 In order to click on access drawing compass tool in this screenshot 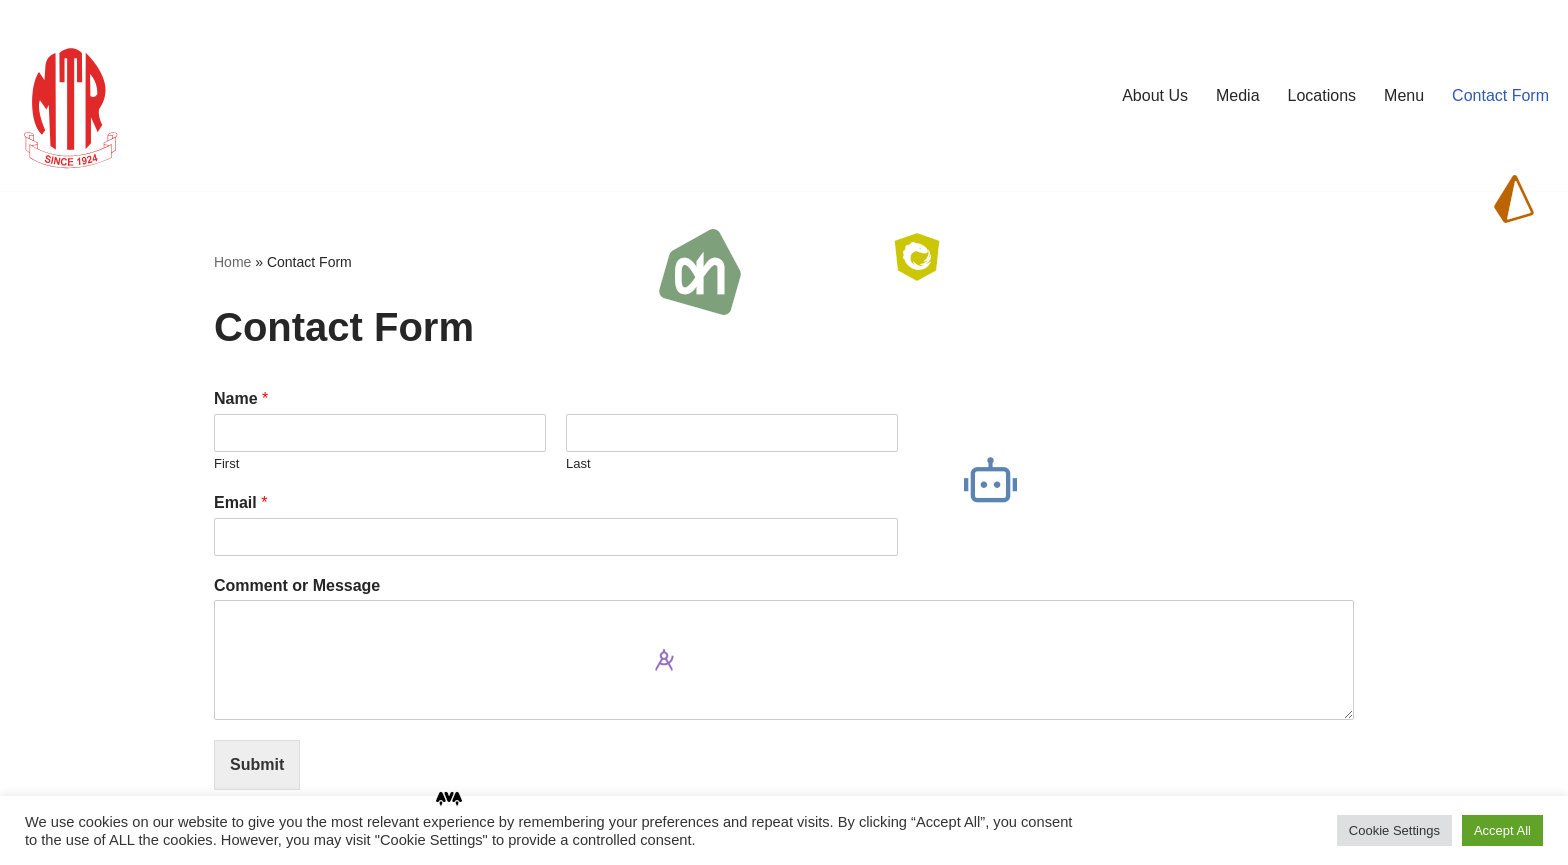, I will do `click(664, 660)`.